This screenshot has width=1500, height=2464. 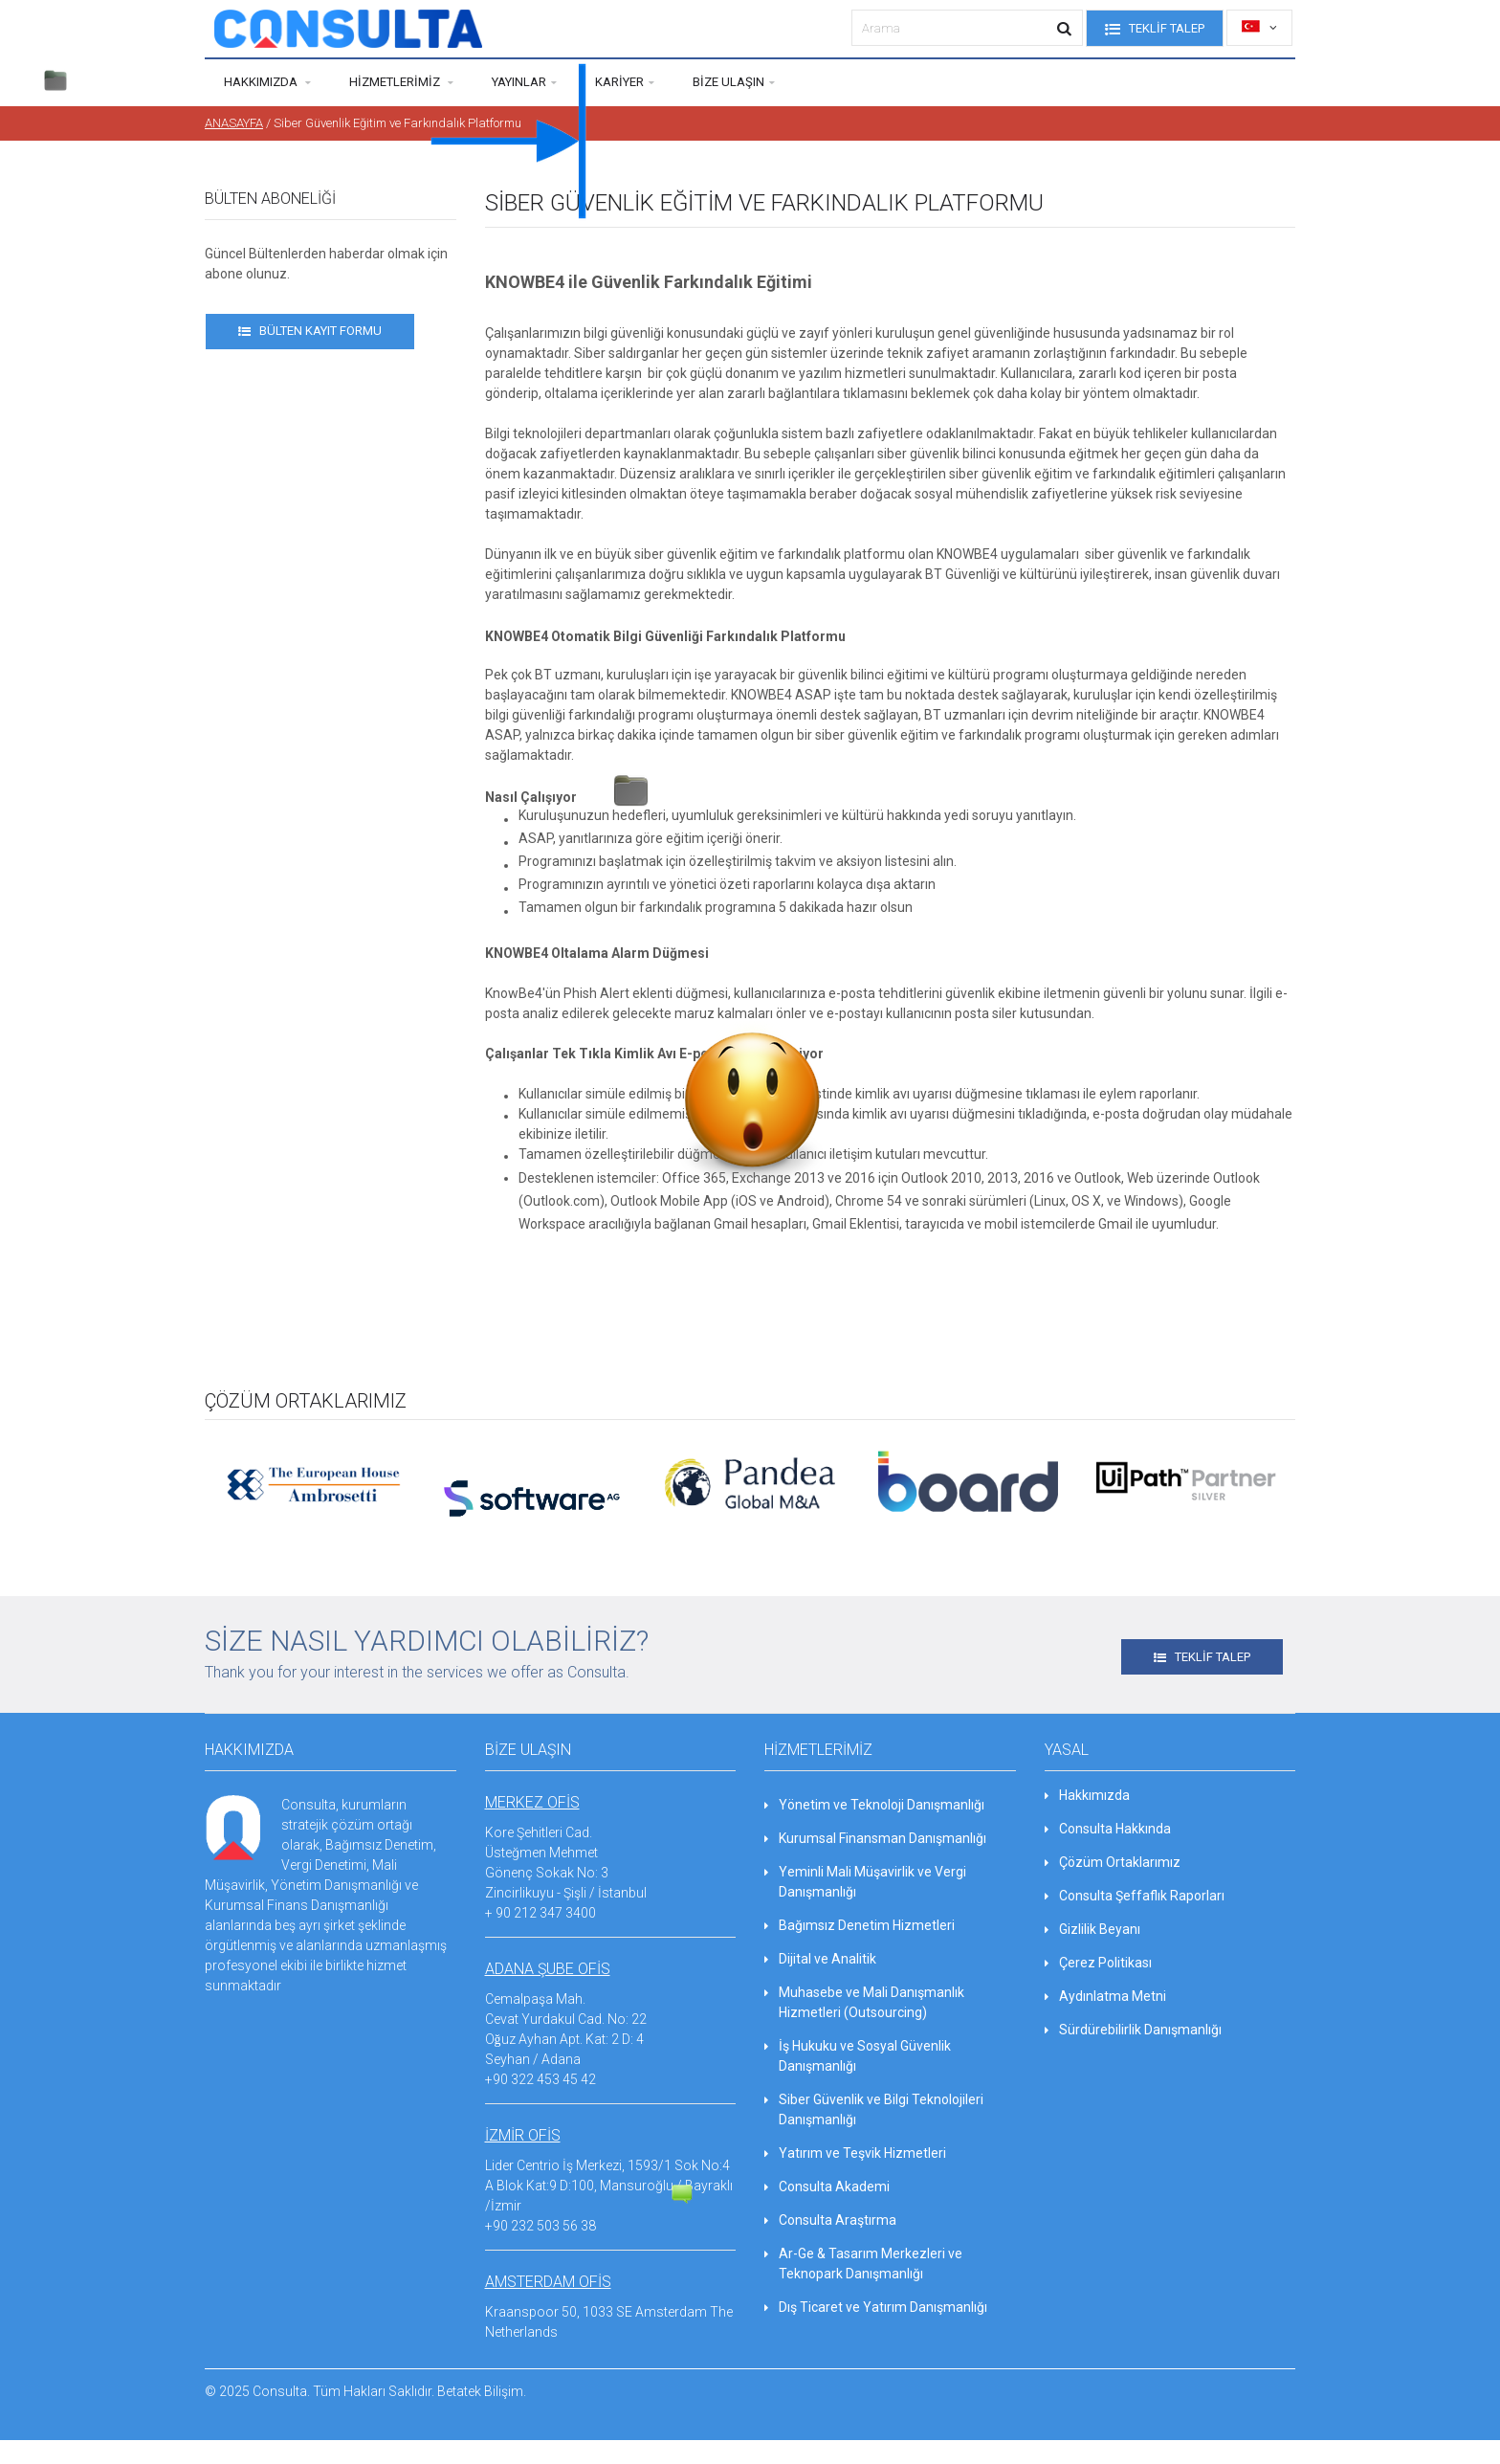 I want to click on go to the last item or page, so click(x=508, y=141).